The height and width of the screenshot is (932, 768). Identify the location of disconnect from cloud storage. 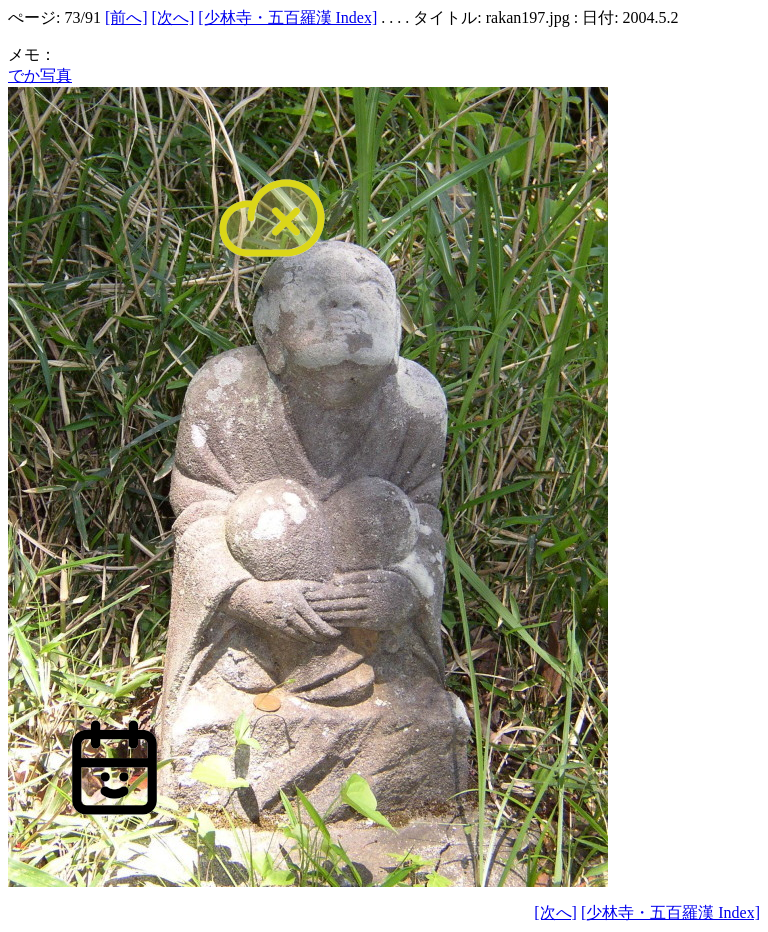
(272, 218).